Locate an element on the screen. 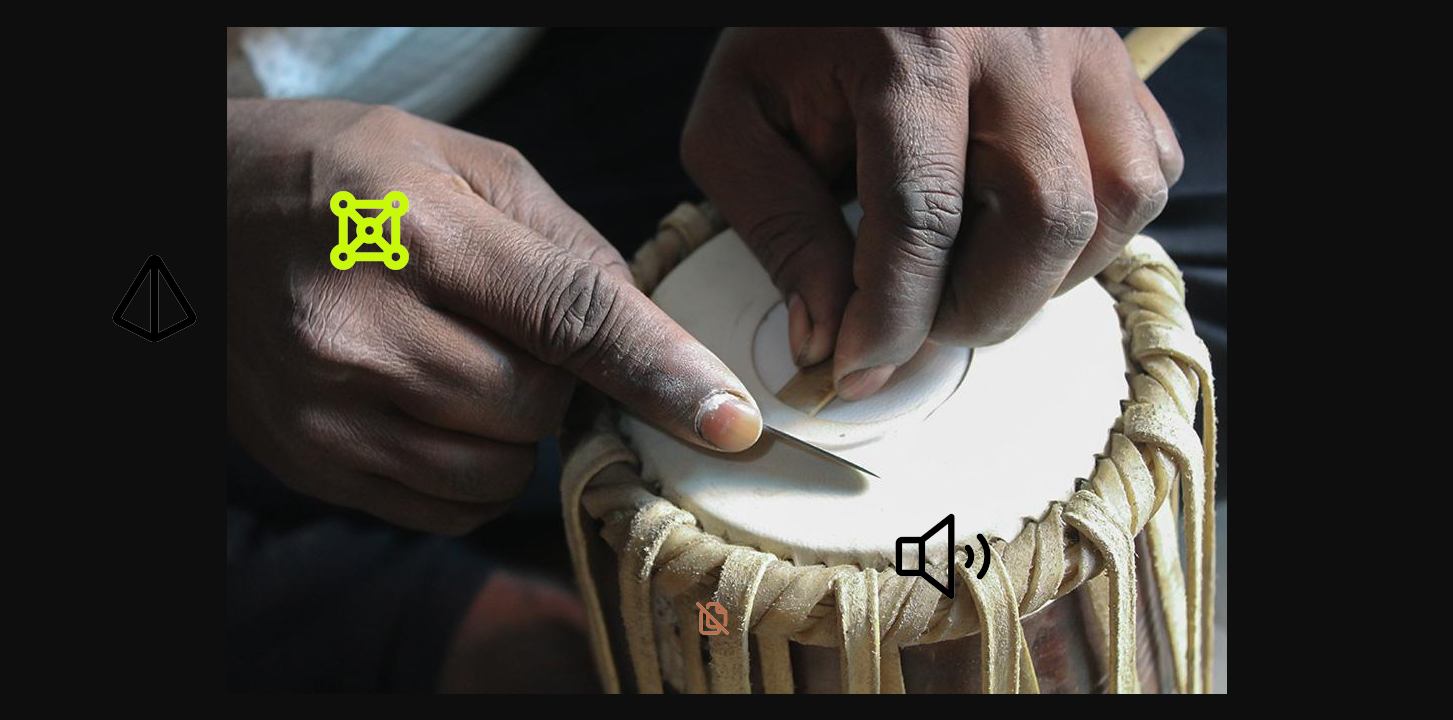 Image resolution: width=1453 pixels, height=720 pixels. files are unavailable or inaccessible is located at coordinates (712, 618).